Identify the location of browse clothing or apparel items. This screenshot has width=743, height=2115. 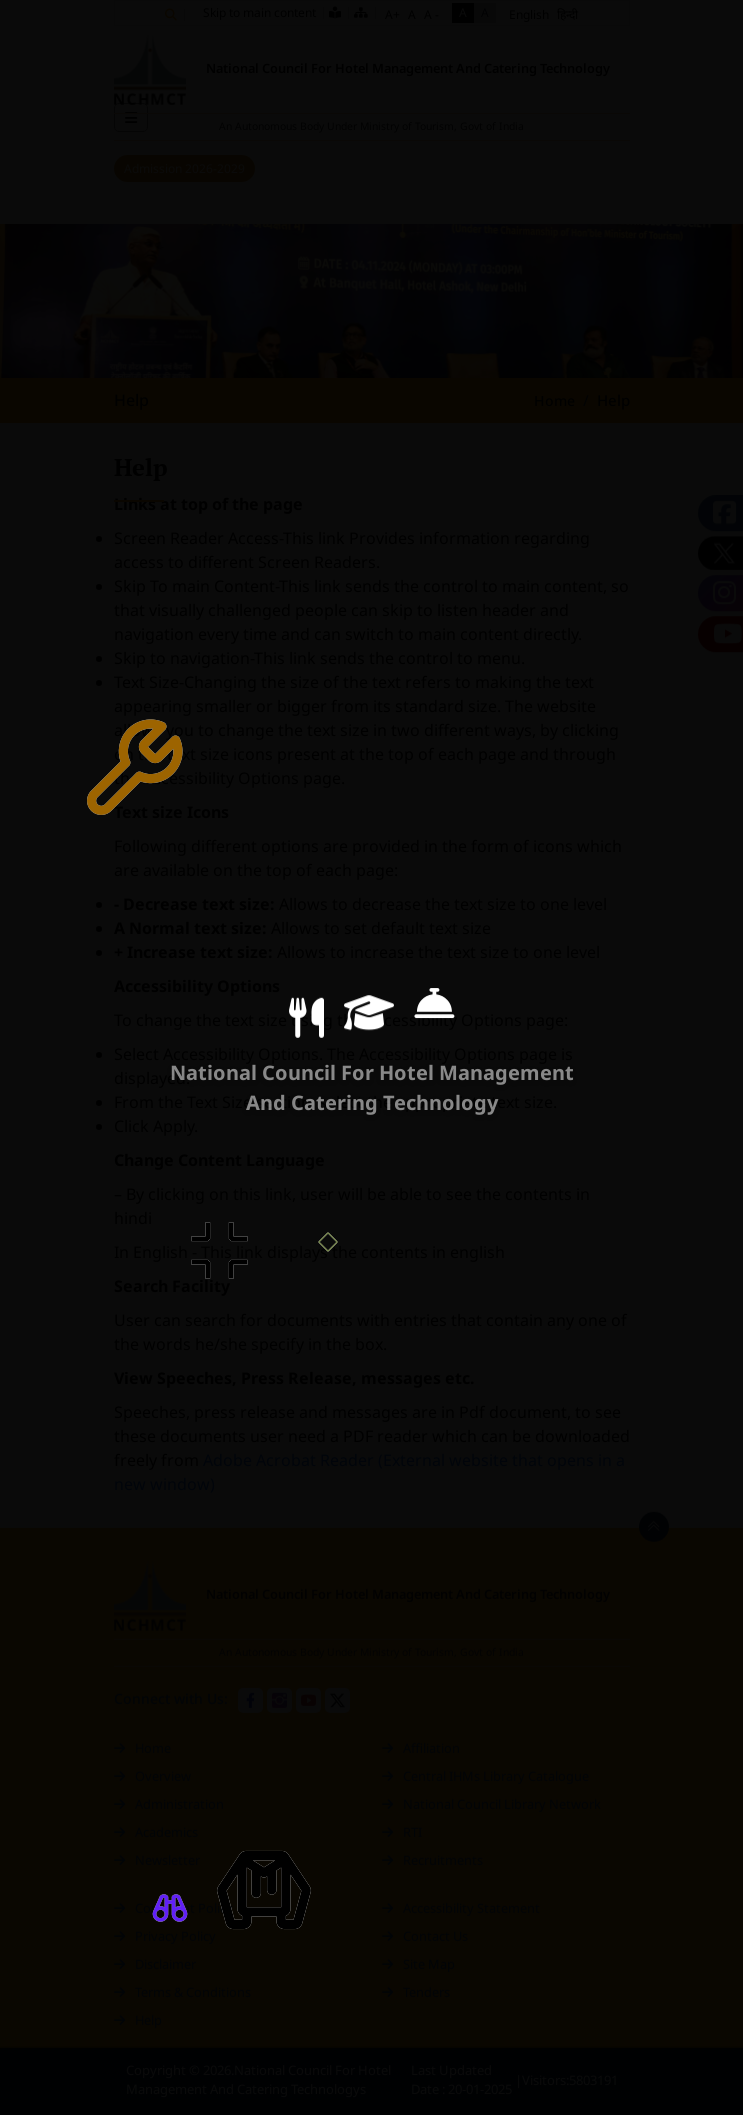
(264, 1890).